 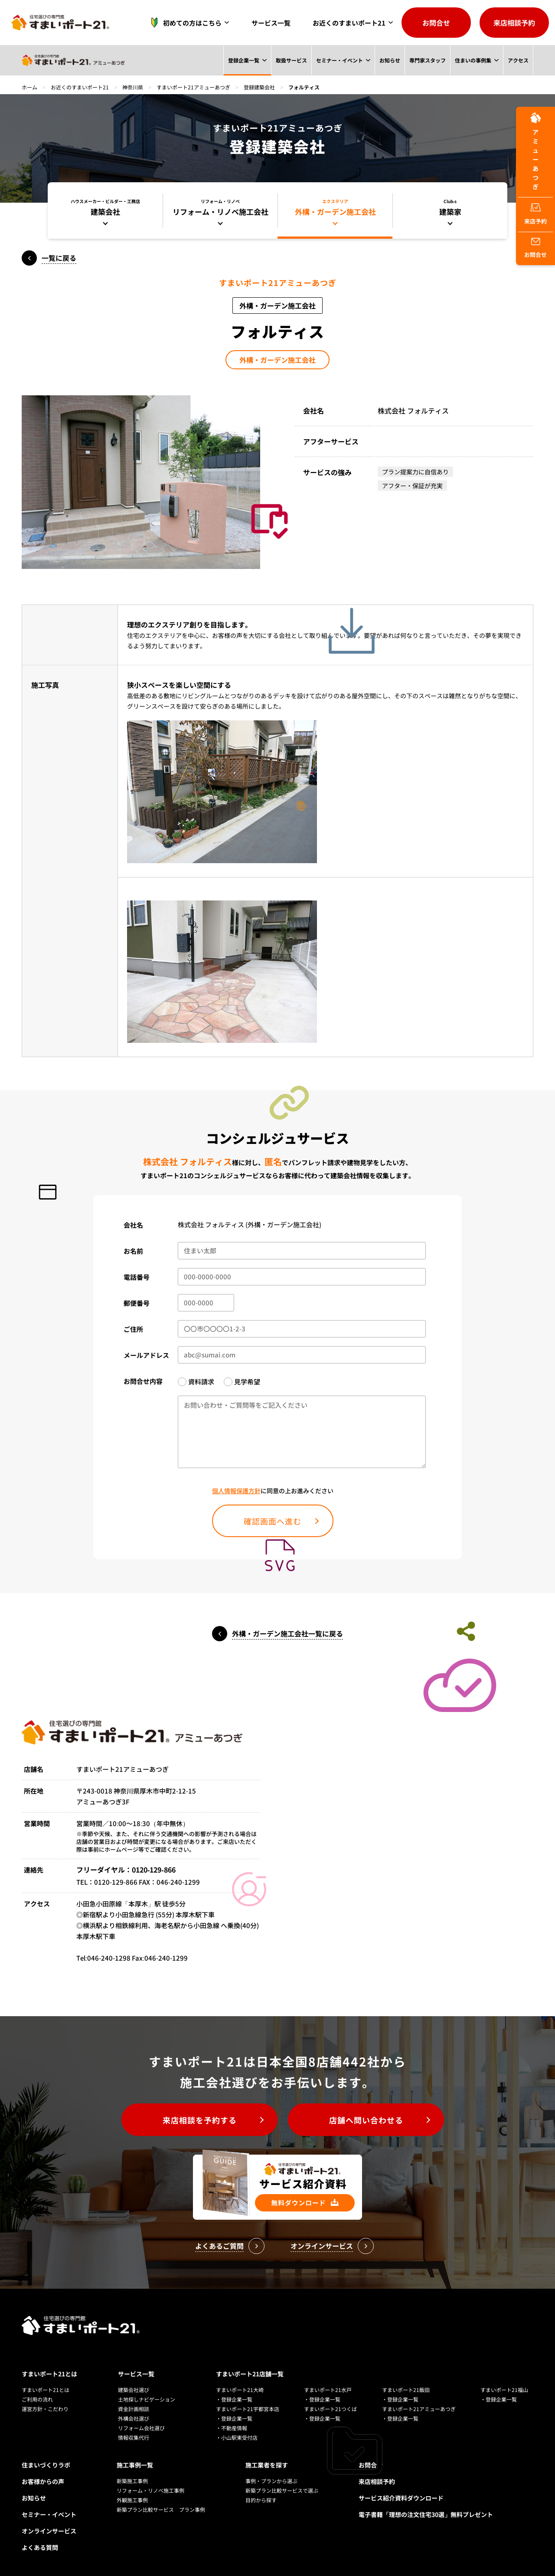 What do you see at coordinates (269, 520) in the screenshot?
I see `devices successfully synced or connected` at bounding box center [269, 520].